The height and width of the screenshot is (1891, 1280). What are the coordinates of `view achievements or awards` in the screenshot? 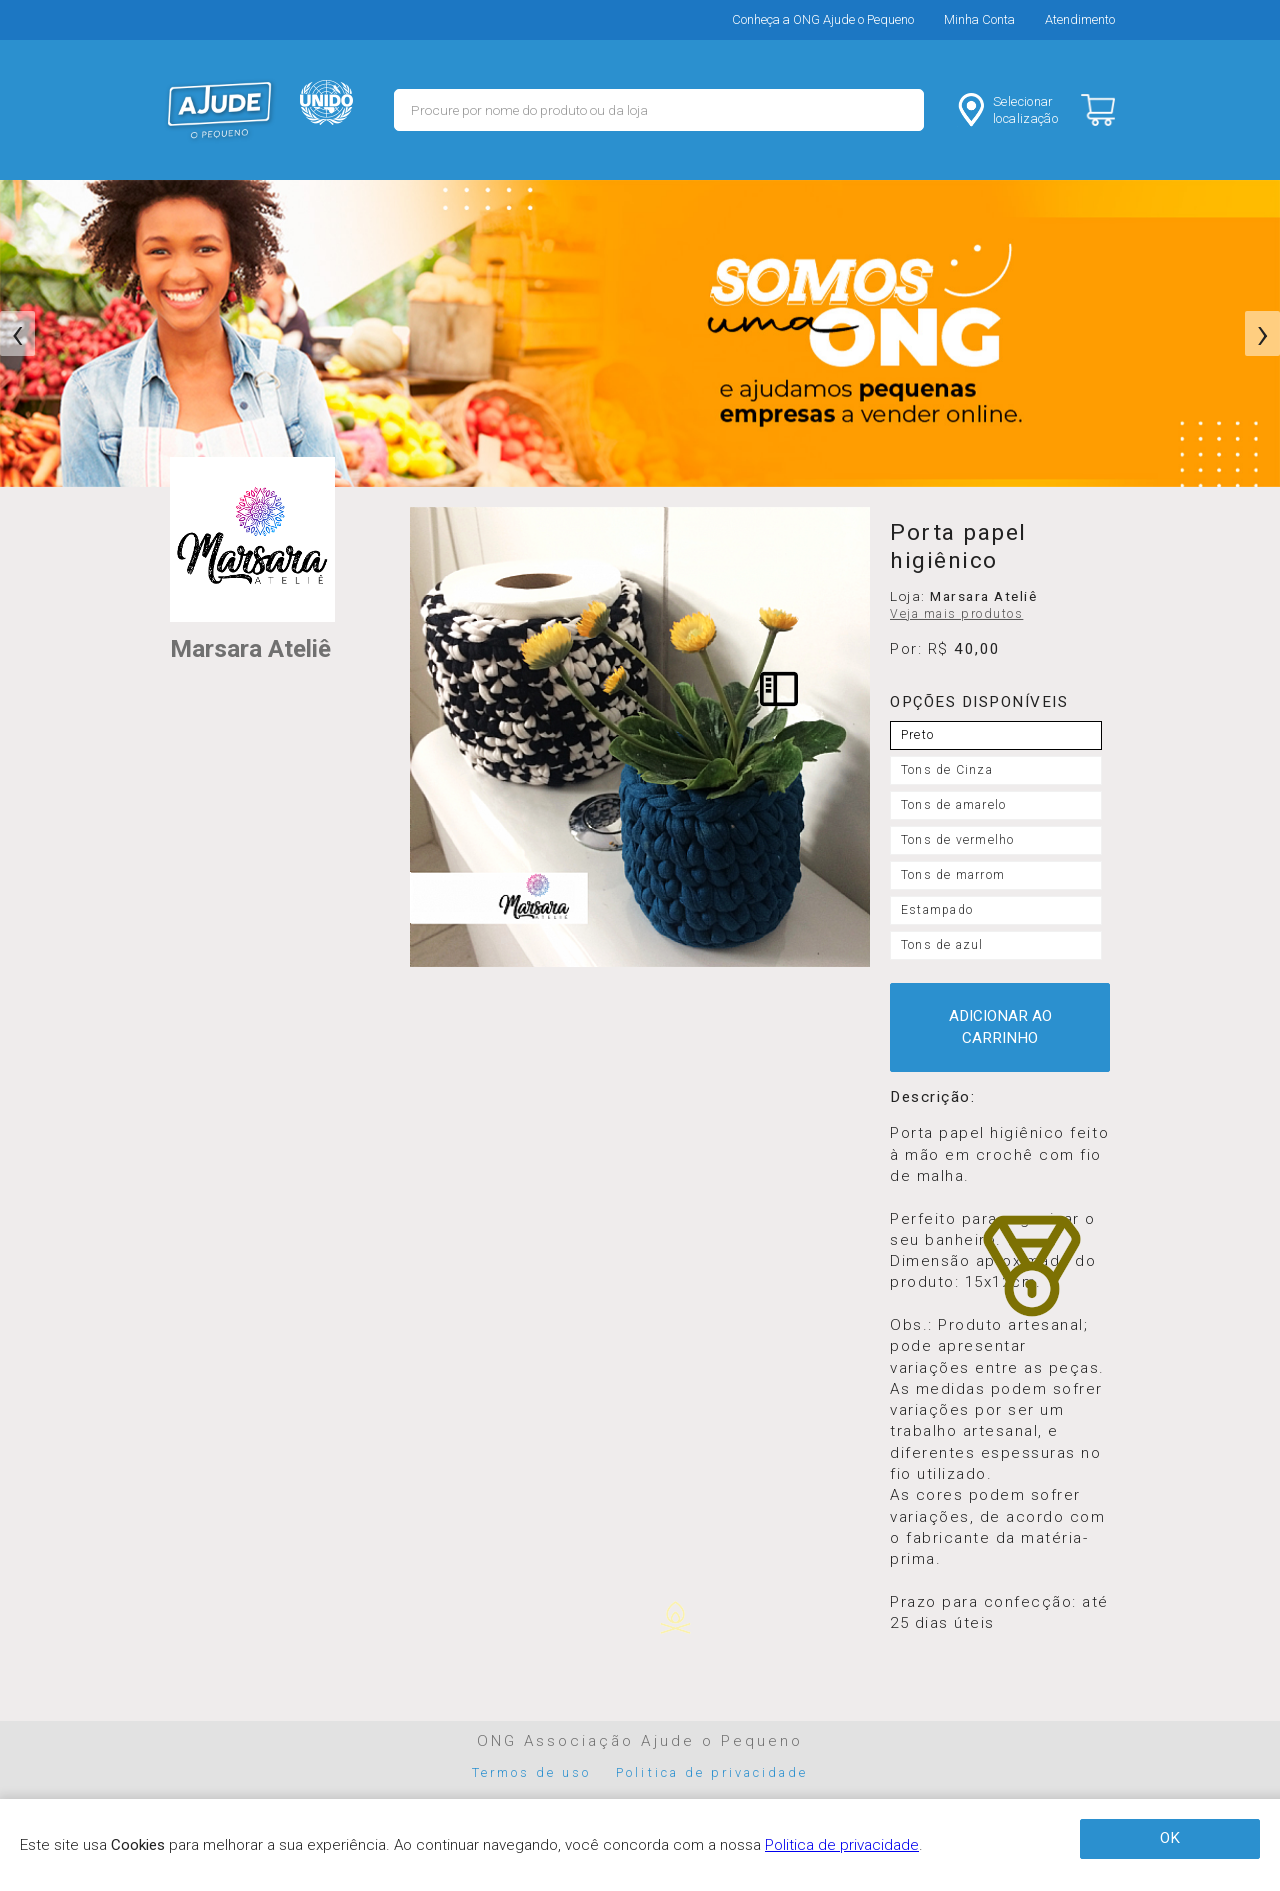 It's located at (1032, 1266).